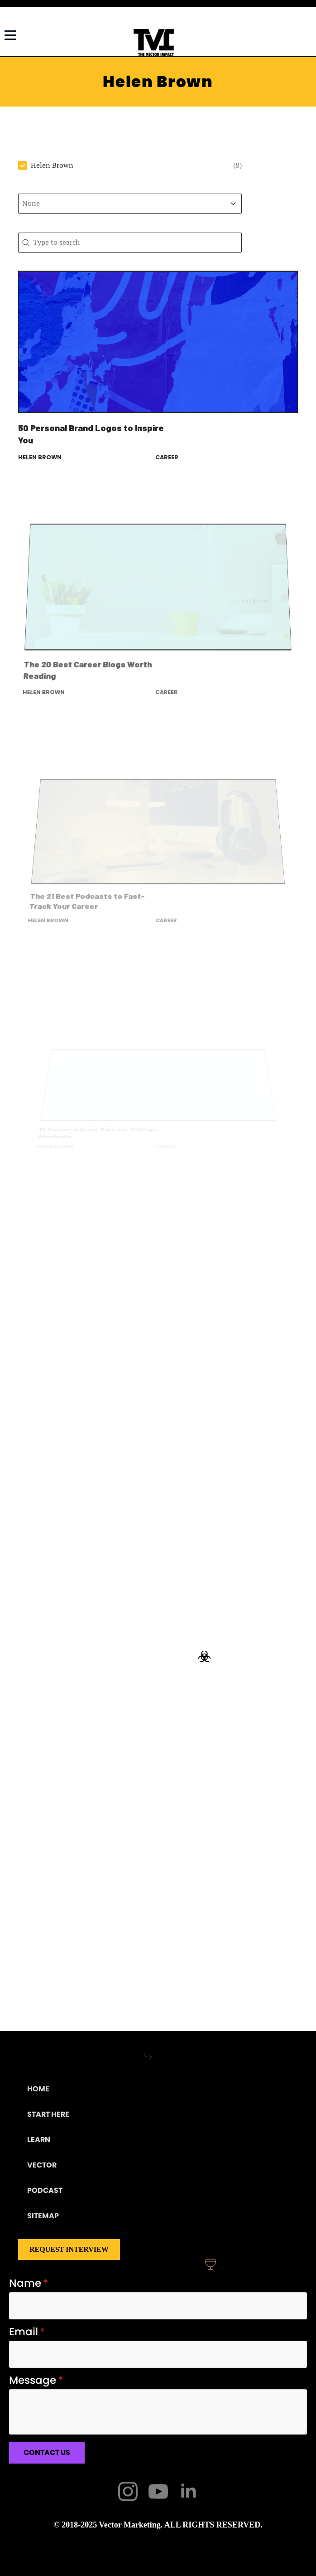 The image size is (316, 2576). I want to click on browse wine or cocktail menu, so click(211, 2264).